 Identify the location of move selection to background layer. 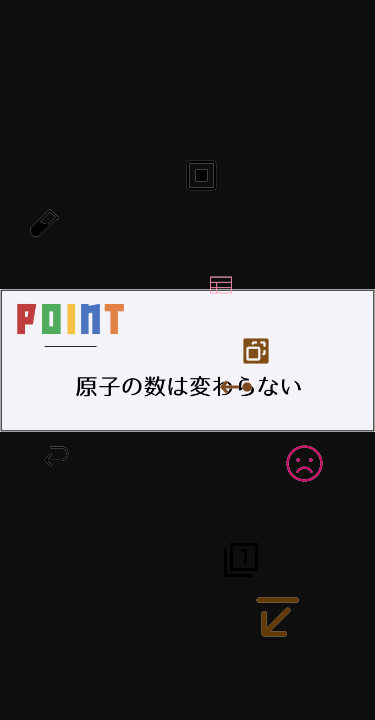
(256, 351).